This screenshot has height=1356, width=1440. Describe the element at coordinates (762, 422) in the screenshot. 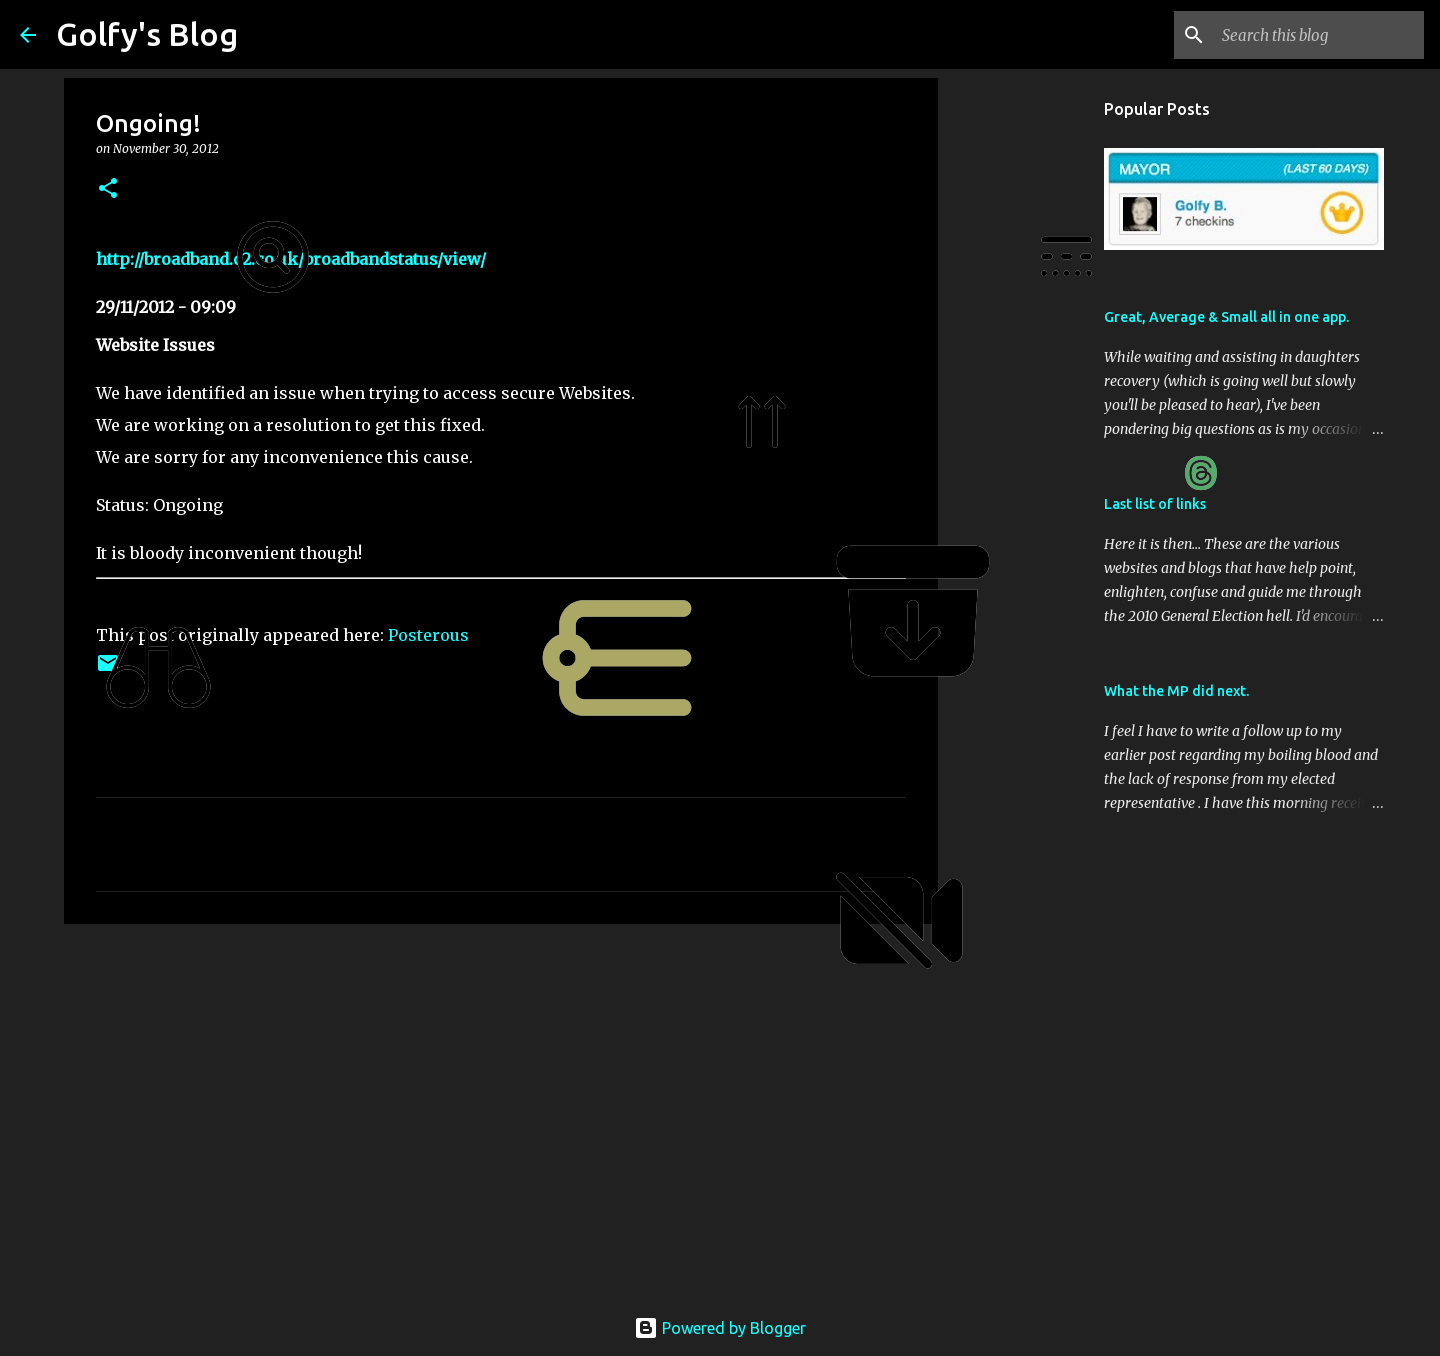

I see `sort items in ascending order` at that location.